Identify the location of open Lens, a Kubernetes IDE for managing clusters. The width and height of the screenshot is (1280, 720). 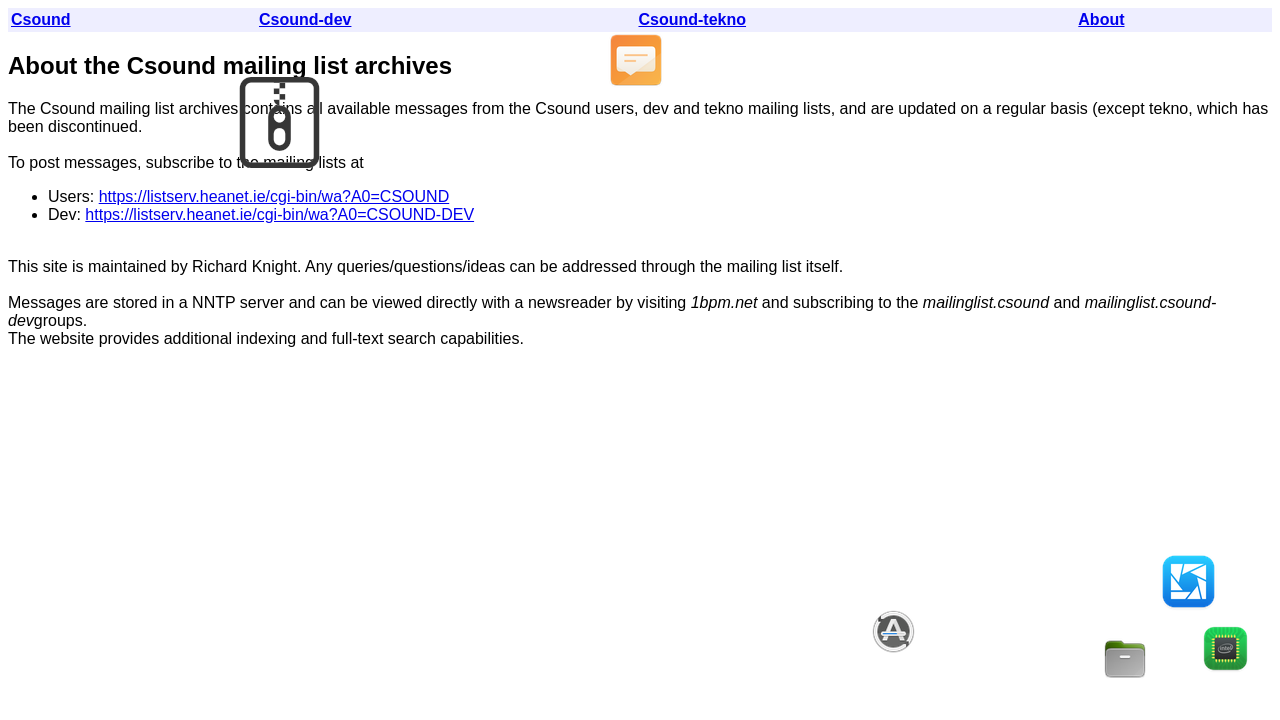
(1188, 581).